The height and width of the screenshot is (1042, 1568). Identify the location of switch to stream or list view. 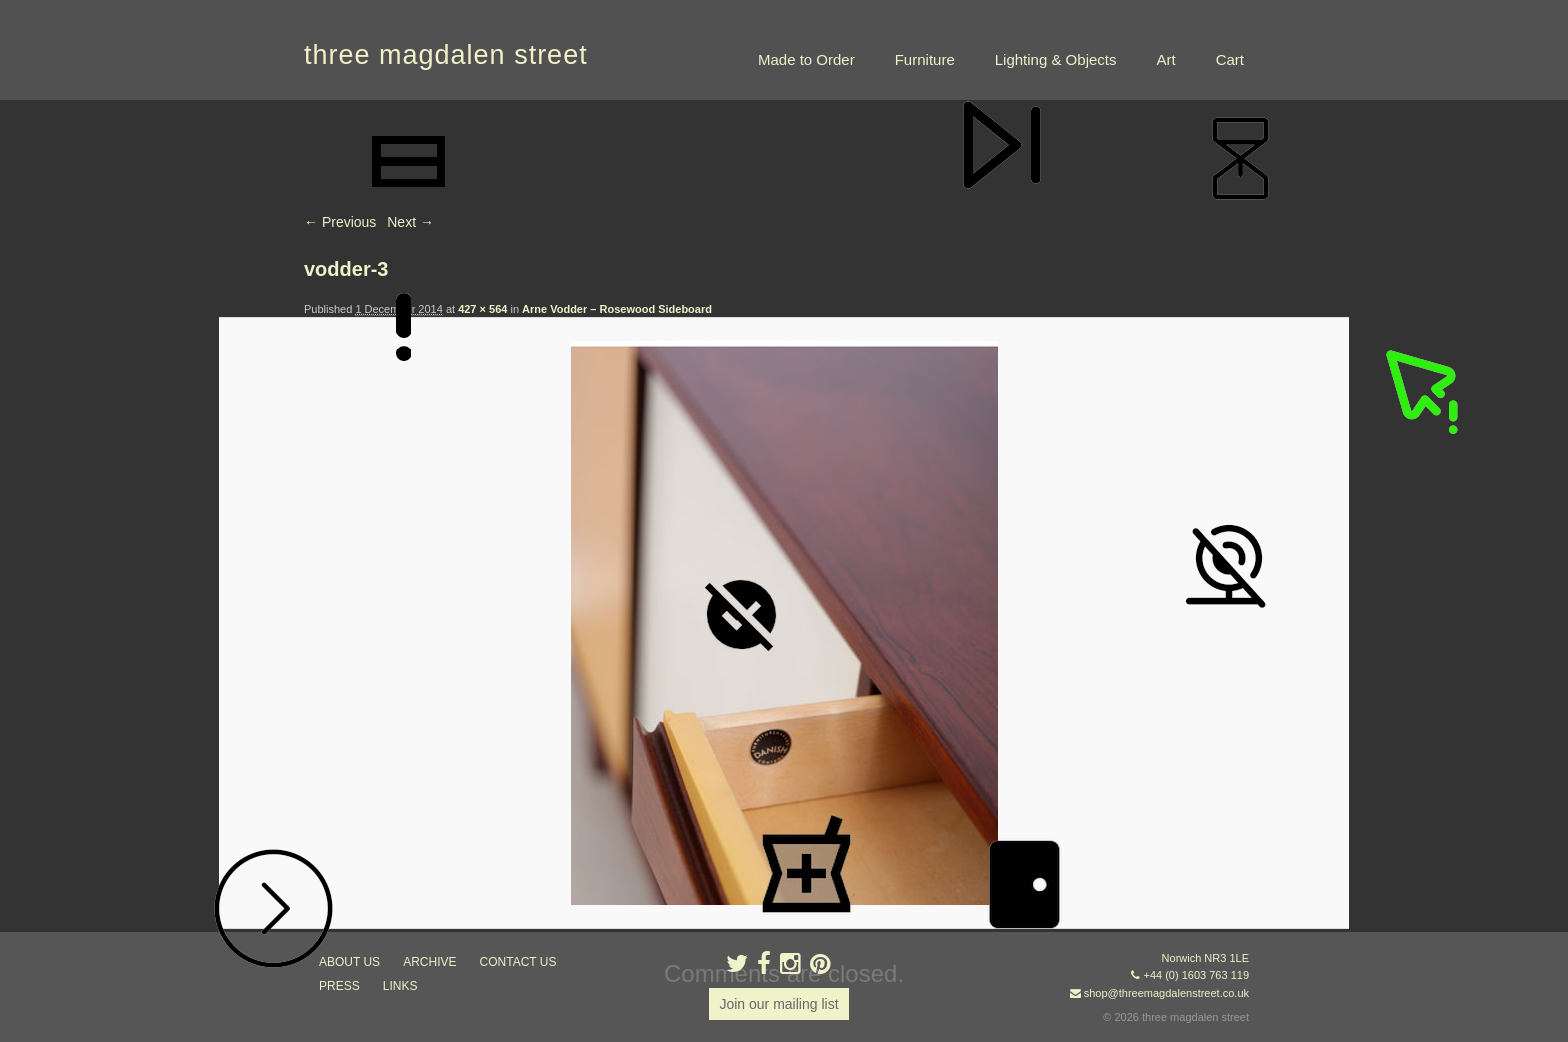
(406, 161).